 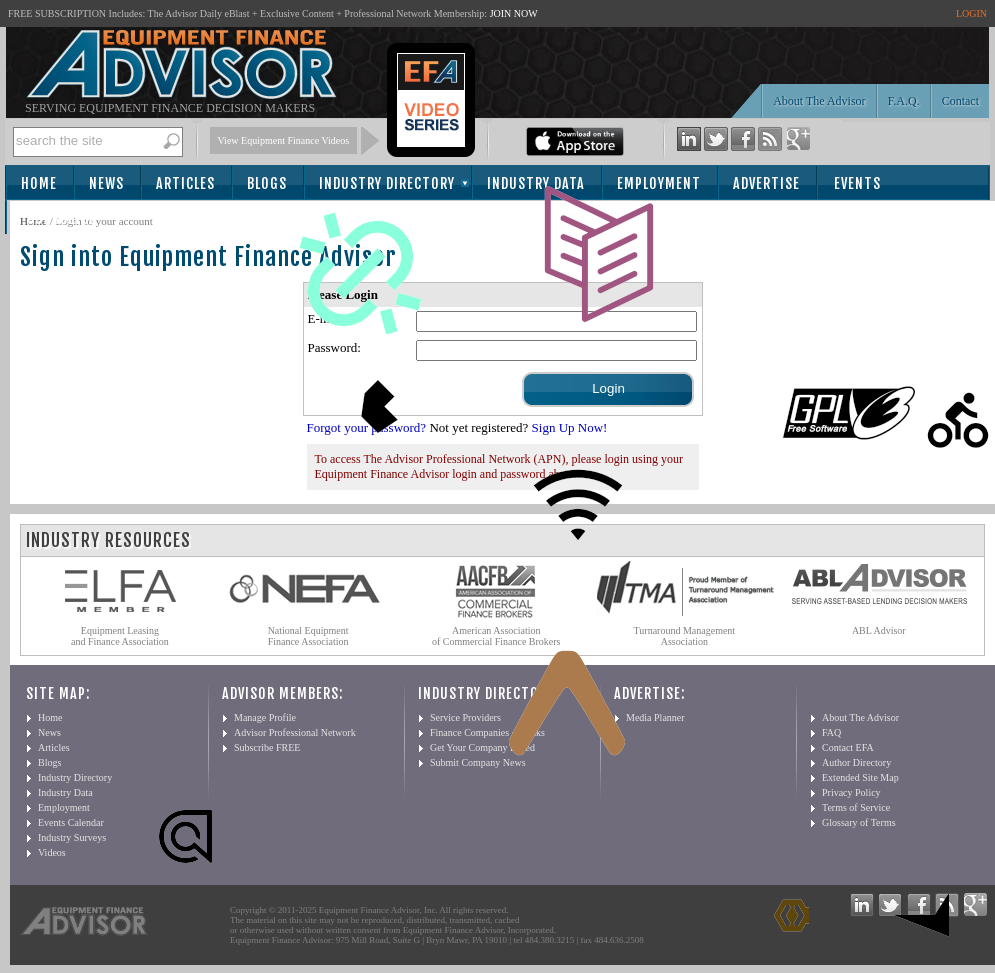 I want to click on open carrd website builder, so click(x=599, y=254).